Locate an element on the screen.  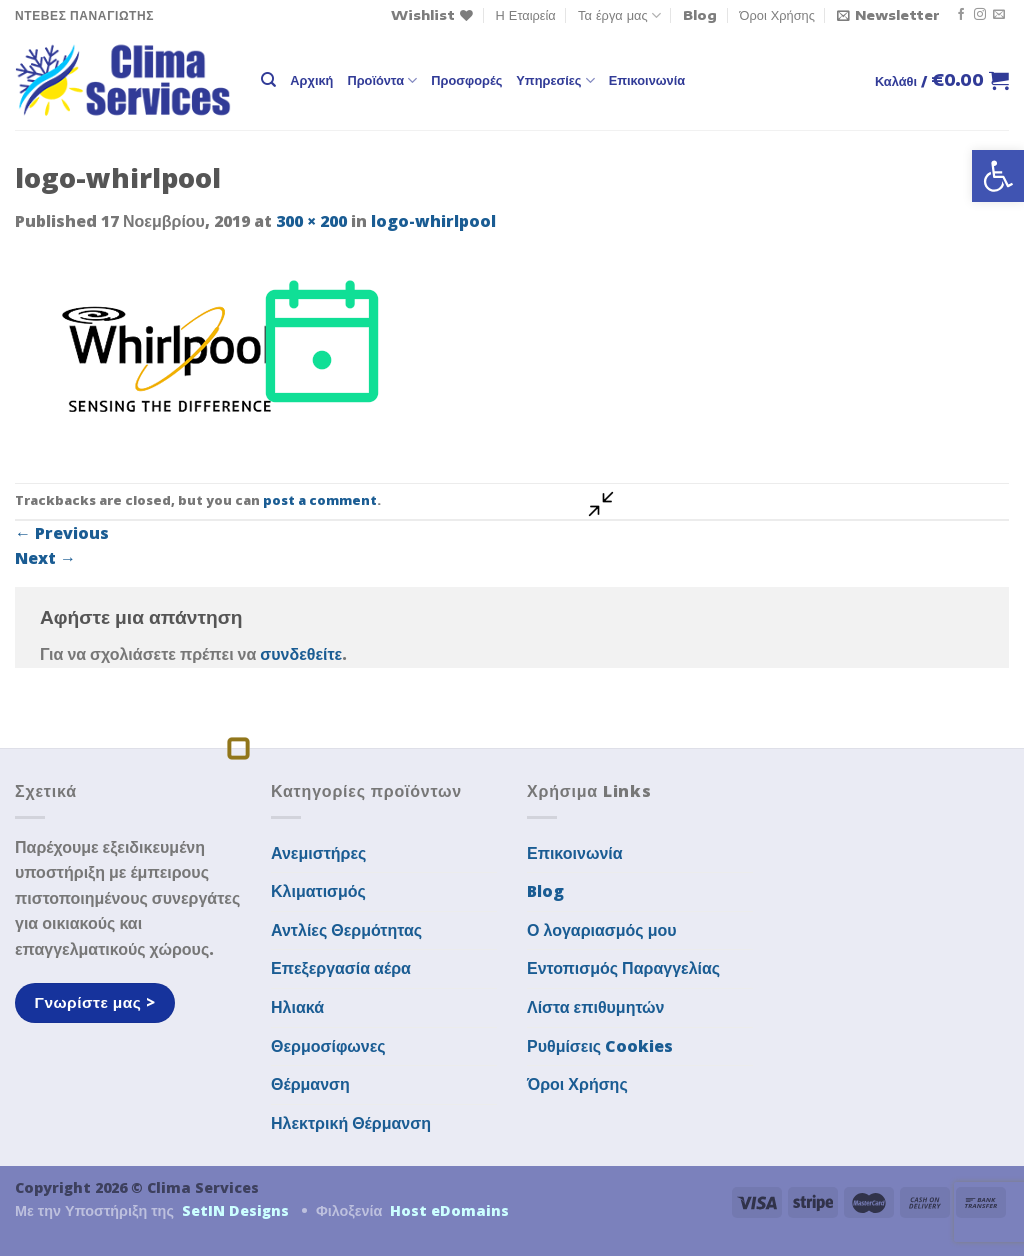
stop media playback is located at coordinates (238, 748).